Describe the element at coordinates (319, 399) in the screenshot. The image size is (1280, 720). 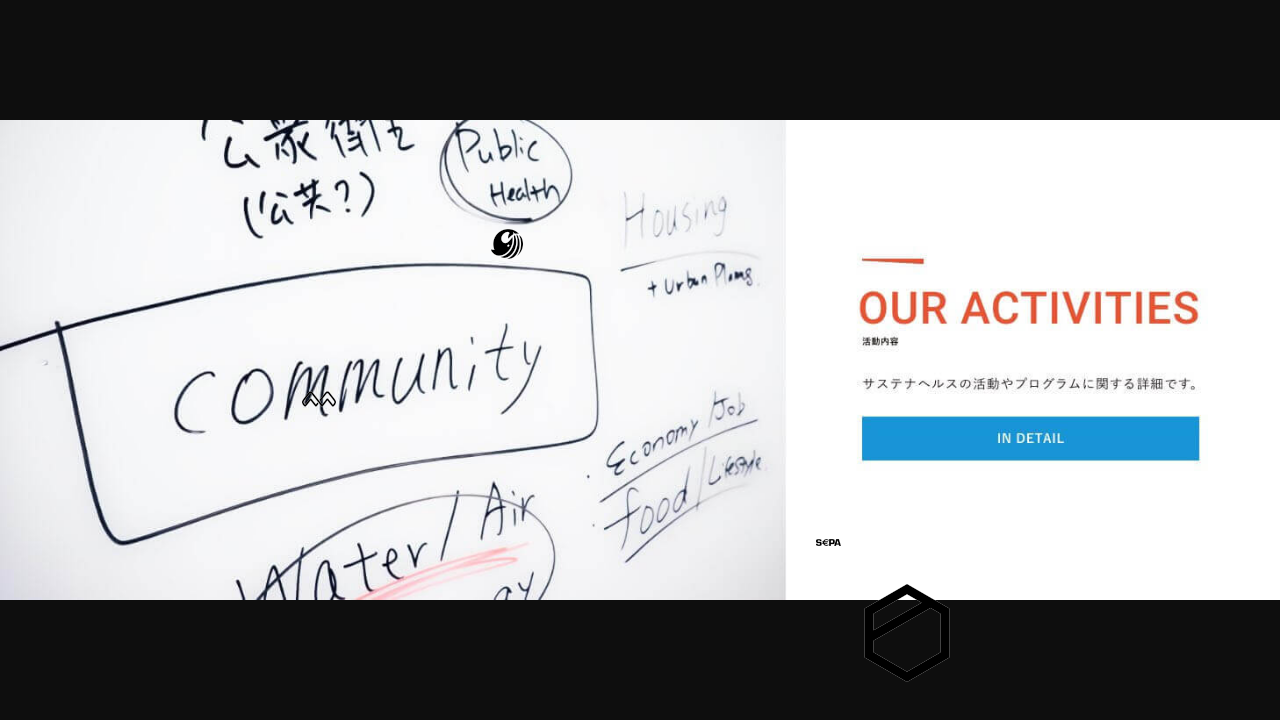
I see `momenteo app logo` at that location.